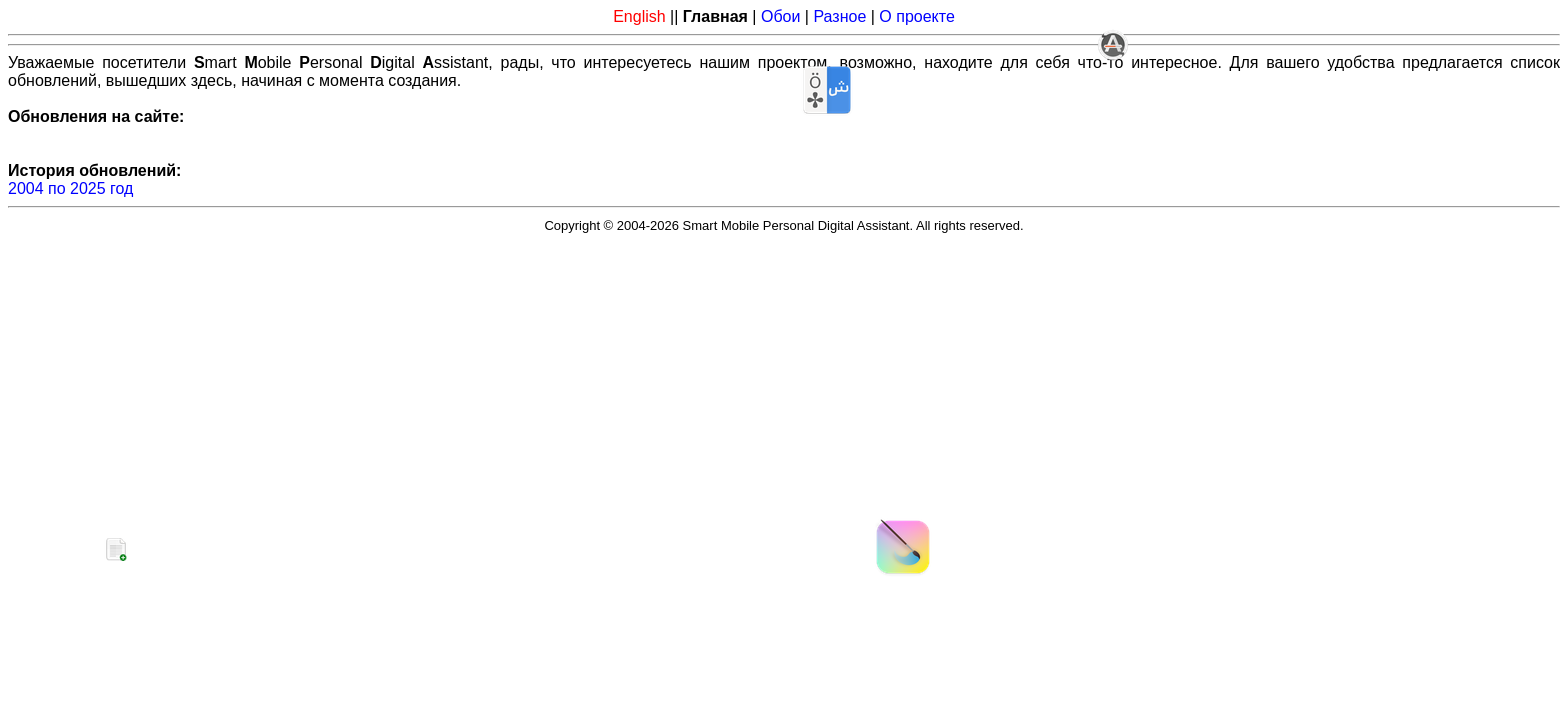  I want to click on open krita digital painting application, so click(903, 547).